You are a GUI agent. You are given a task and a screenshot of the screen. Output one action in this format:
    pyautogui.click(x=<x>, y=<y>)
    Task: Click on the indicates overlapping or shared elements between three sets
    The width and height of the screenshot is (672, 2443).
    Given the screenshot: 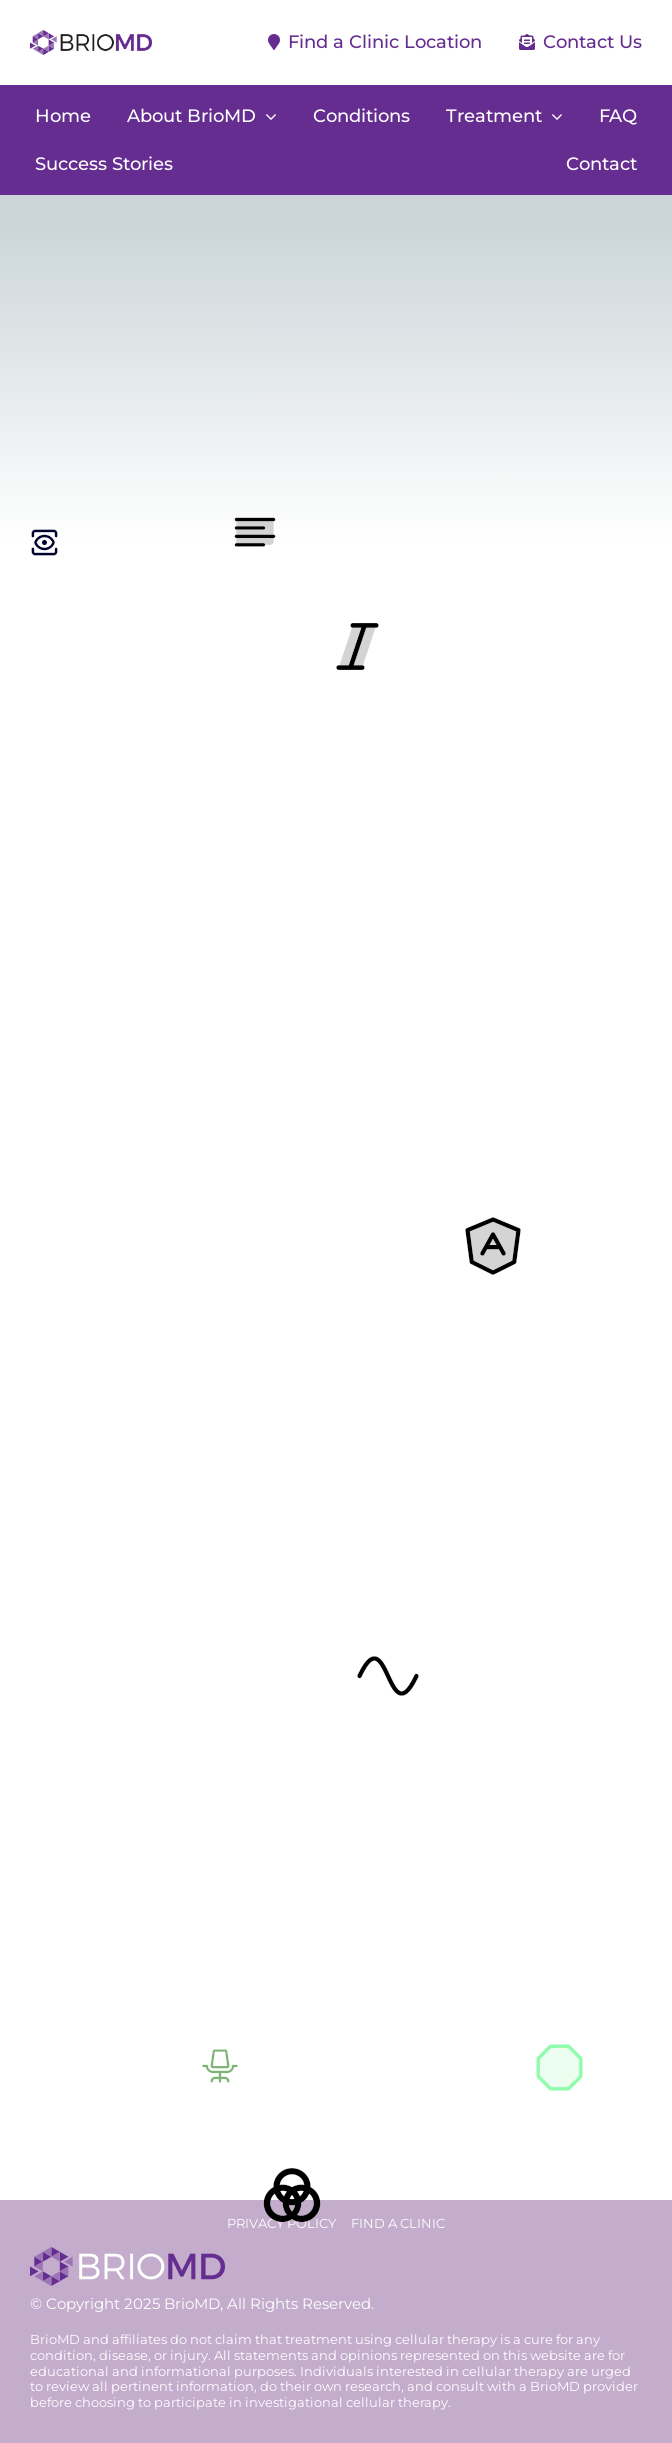 What is the action you would take?
    pyautogui.click(x=292, y=2196)
    